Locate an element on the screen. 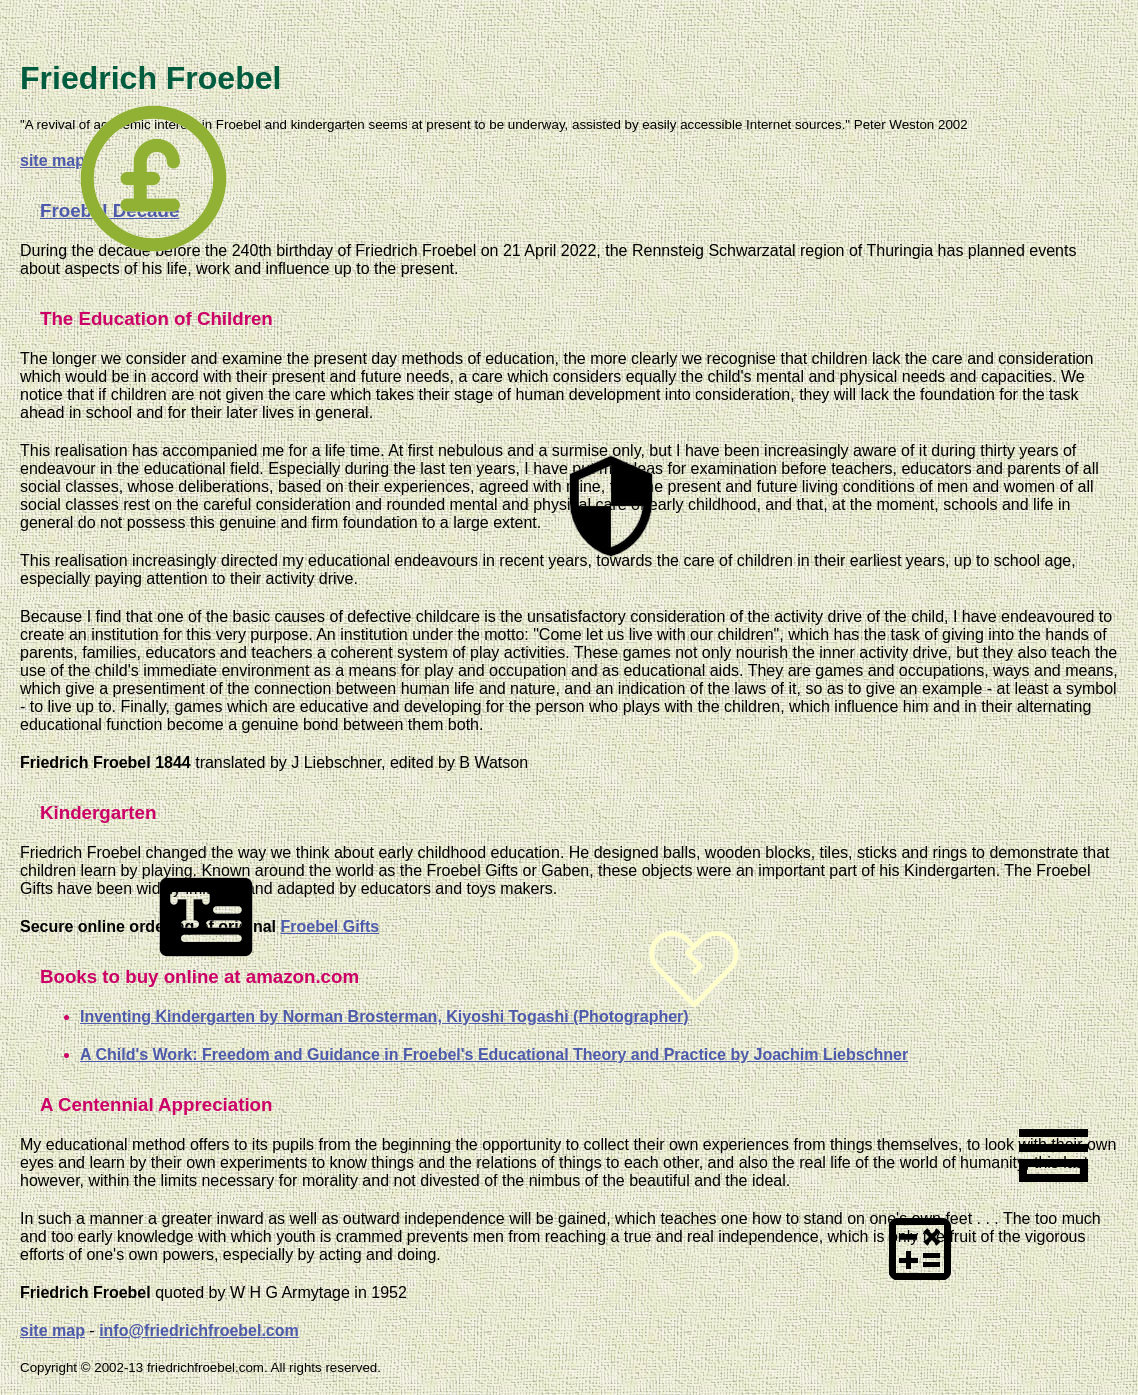 This screenshot has height=1395, width=1138. read articles from The New York Times is located at coordinates (206, 917).